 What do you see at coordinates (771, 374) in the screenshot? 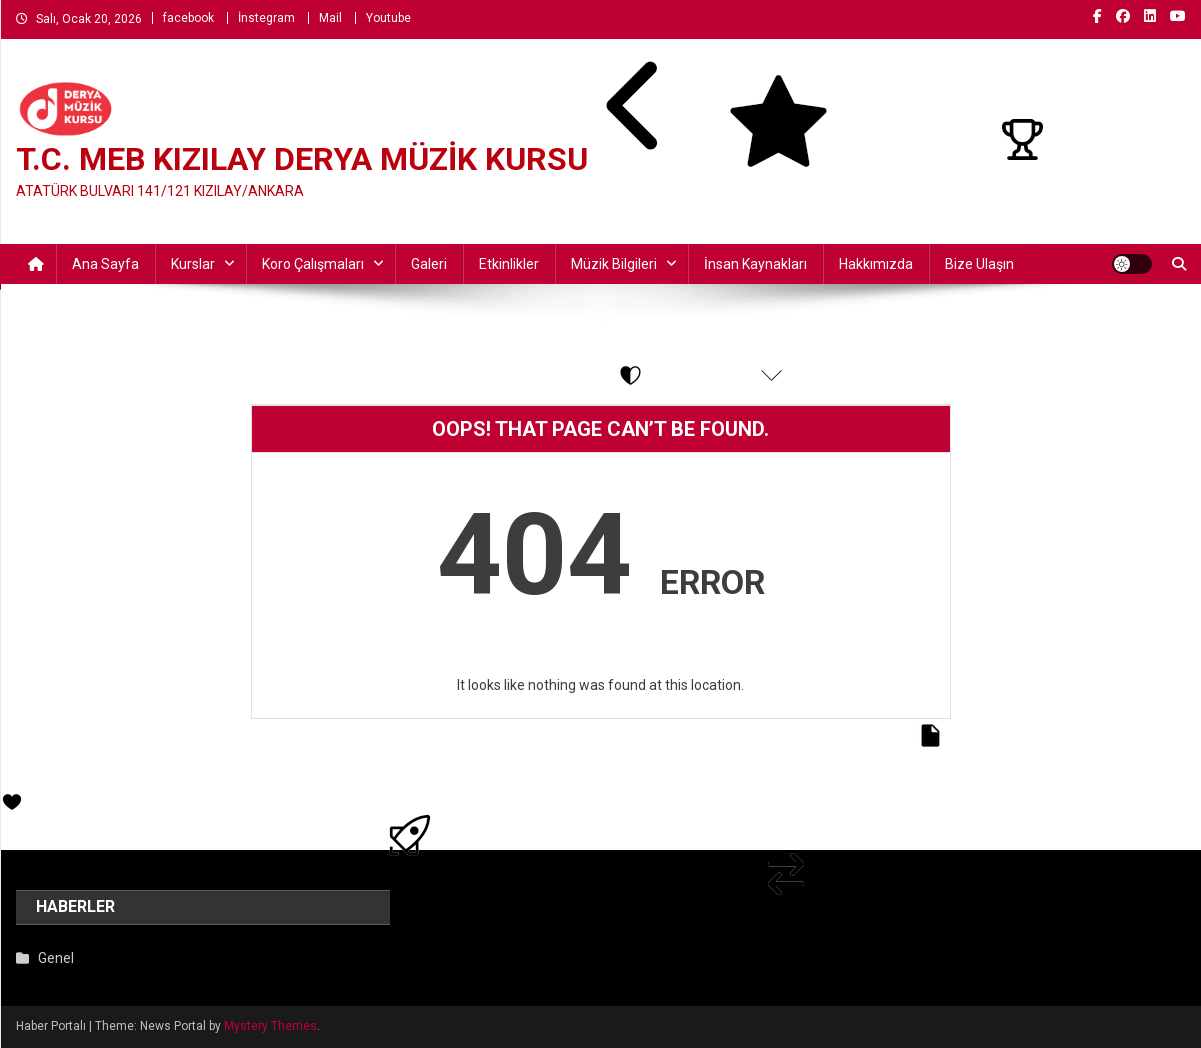
I see `expand a dropdown menu` at bounding box center [771, 374].